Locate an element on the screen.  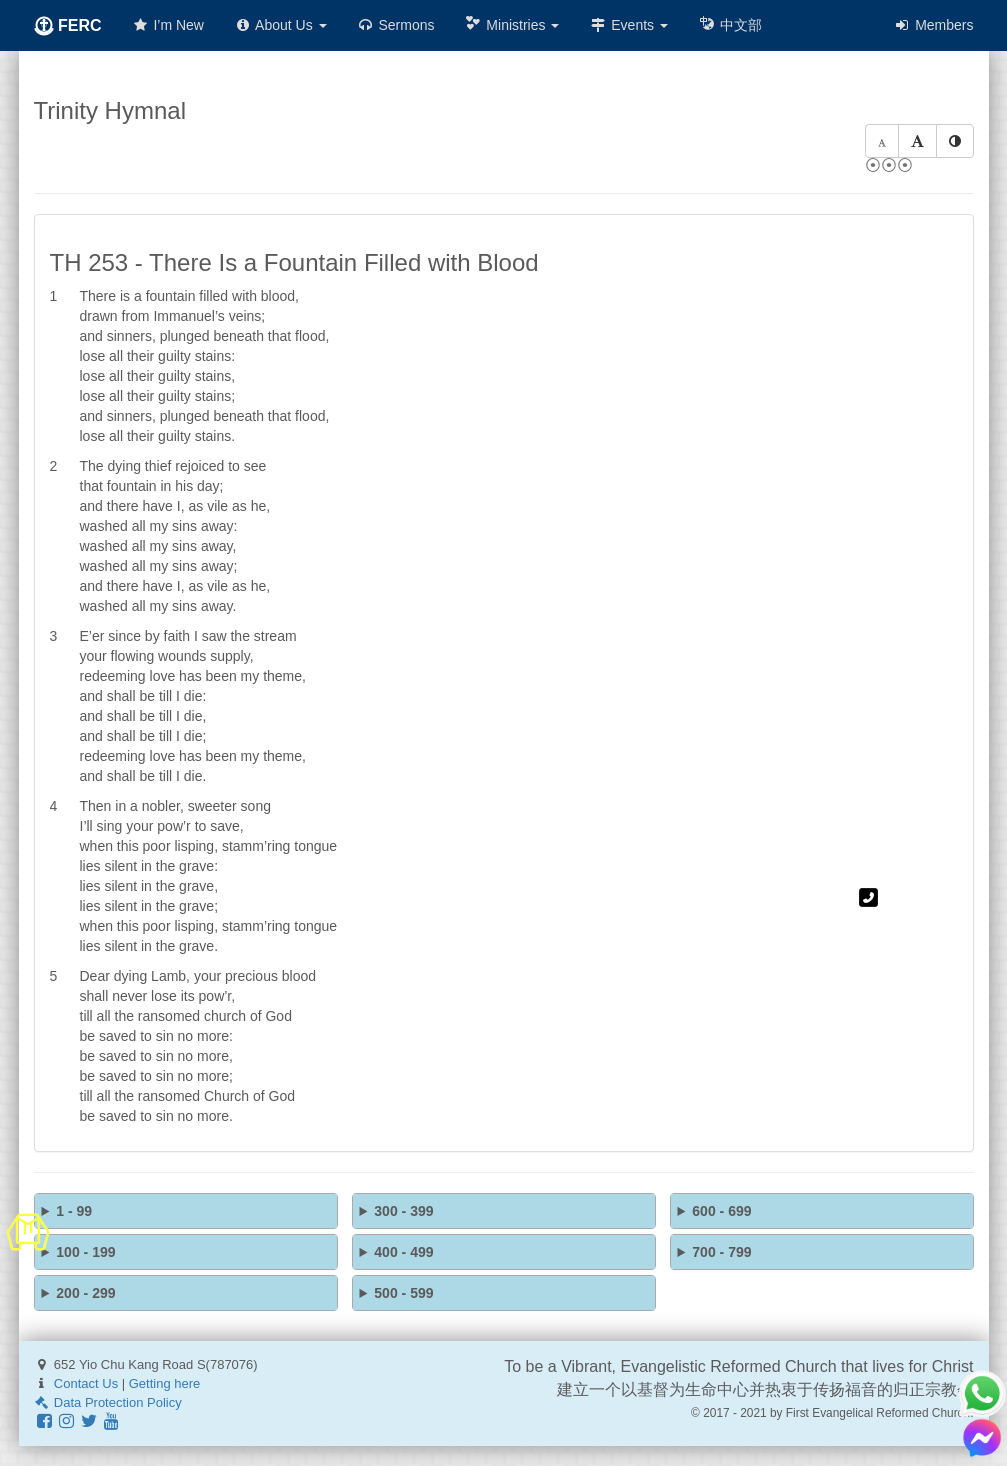
browse hoodies or sweatshirts is located at coordinates (28, 1232).